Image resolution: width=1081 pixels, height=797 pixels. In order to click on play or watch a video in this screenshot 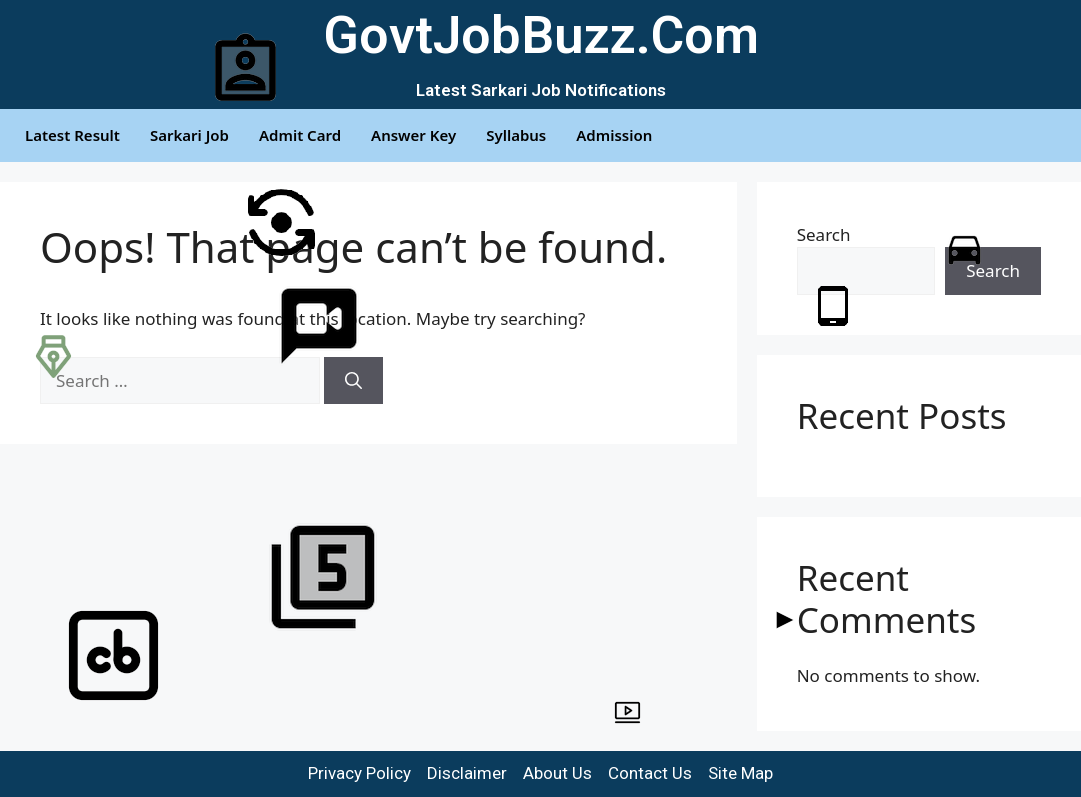, I will do `click(627, 712)`.